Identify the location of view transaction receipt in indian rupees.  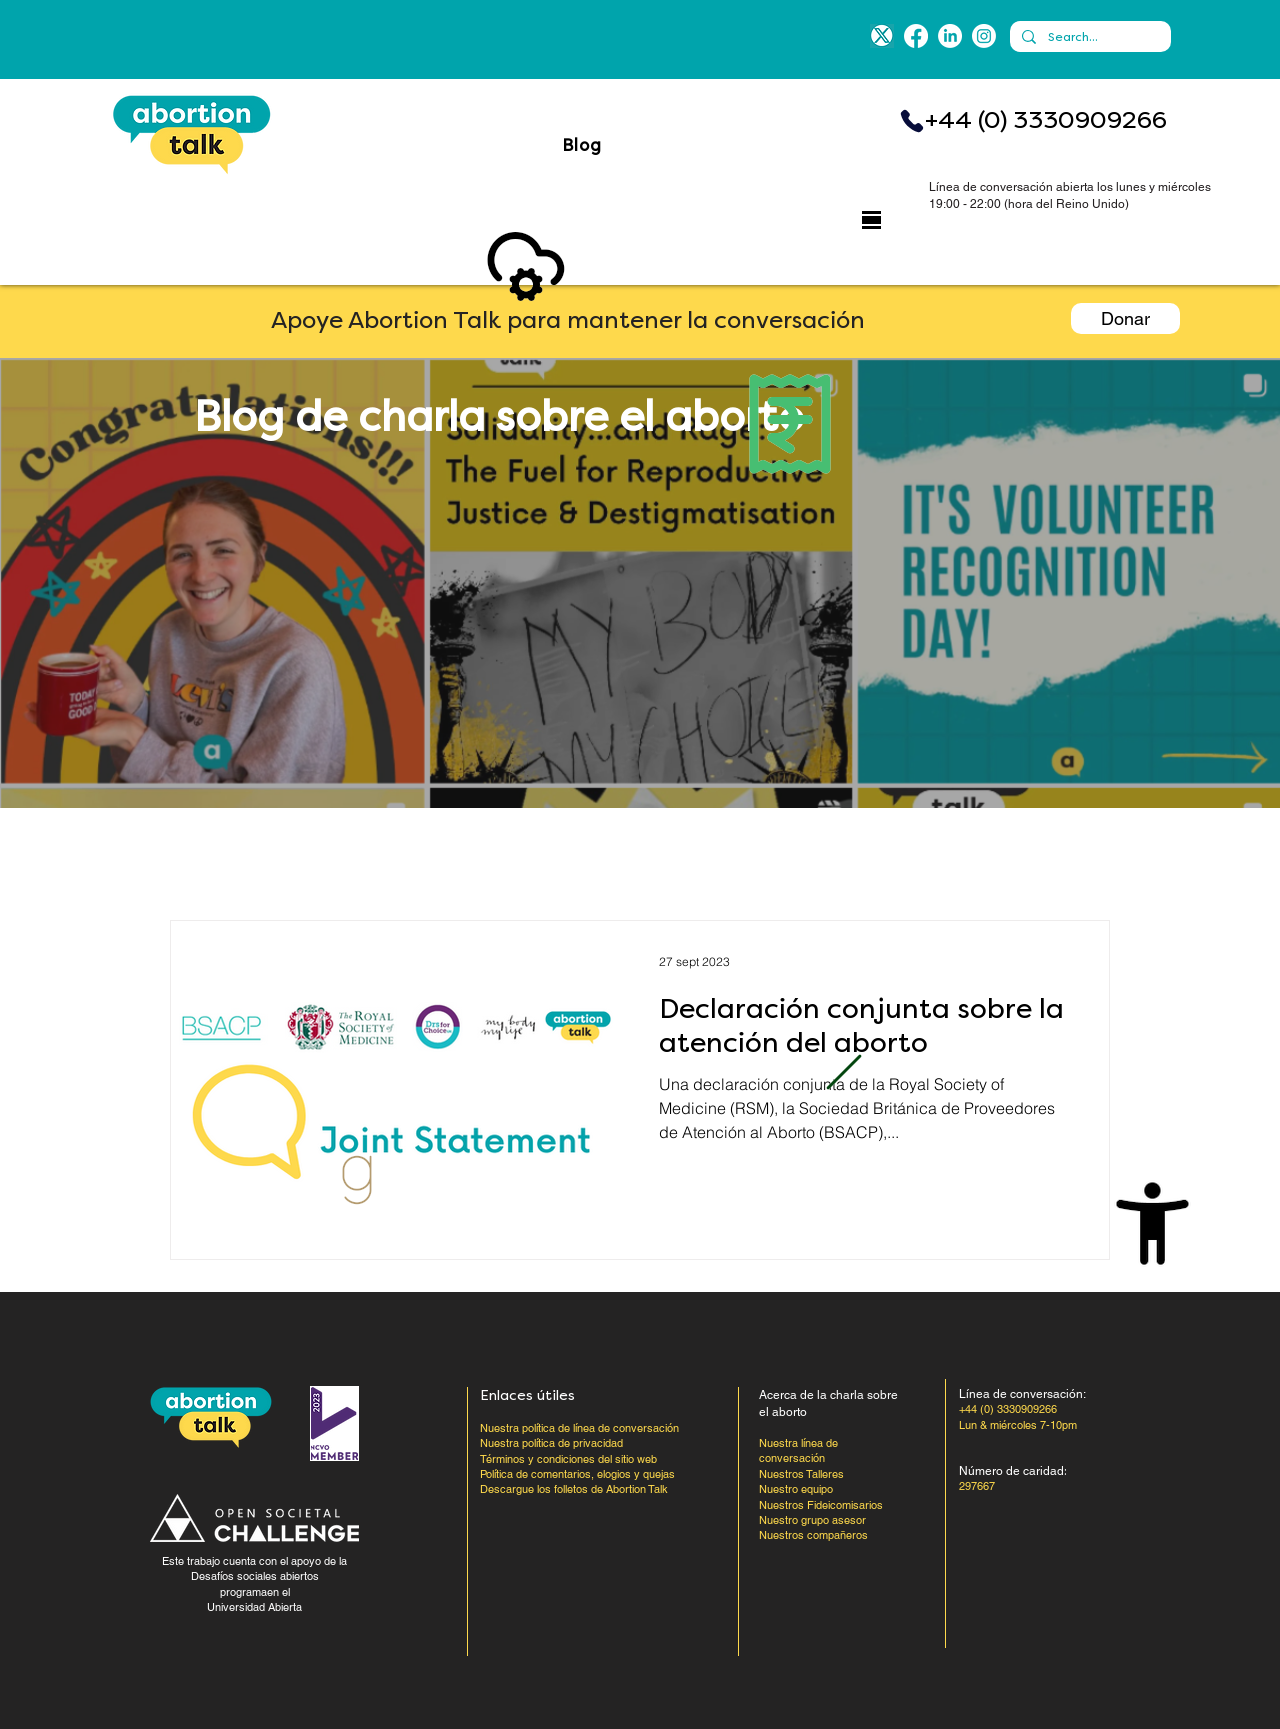
(790, 424).